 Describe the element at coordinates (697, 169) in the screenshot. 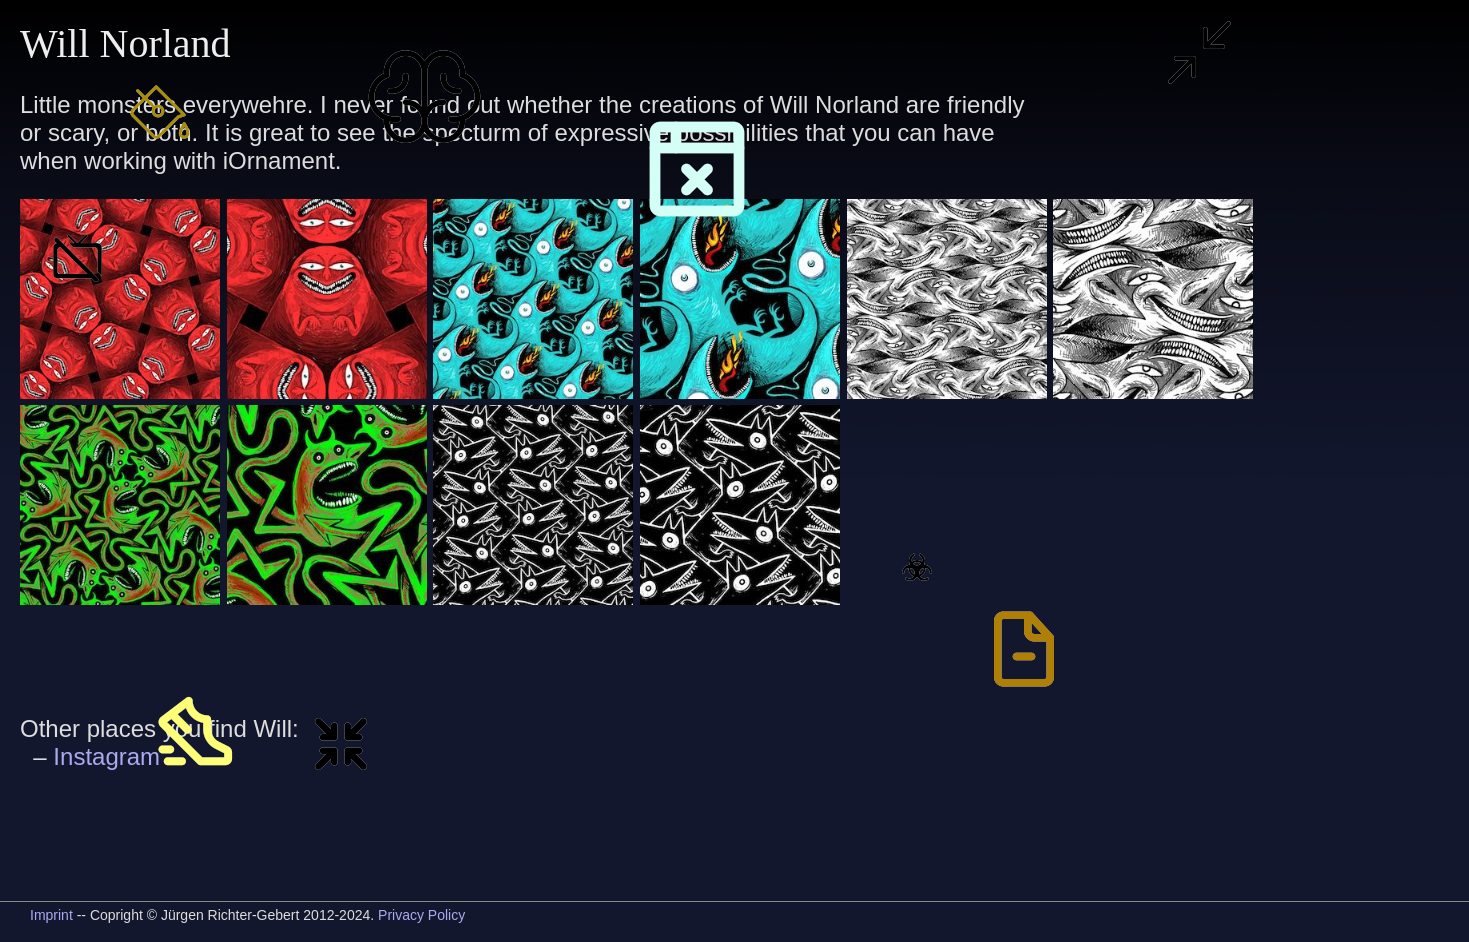

I see `close browser window or tab` at that location.